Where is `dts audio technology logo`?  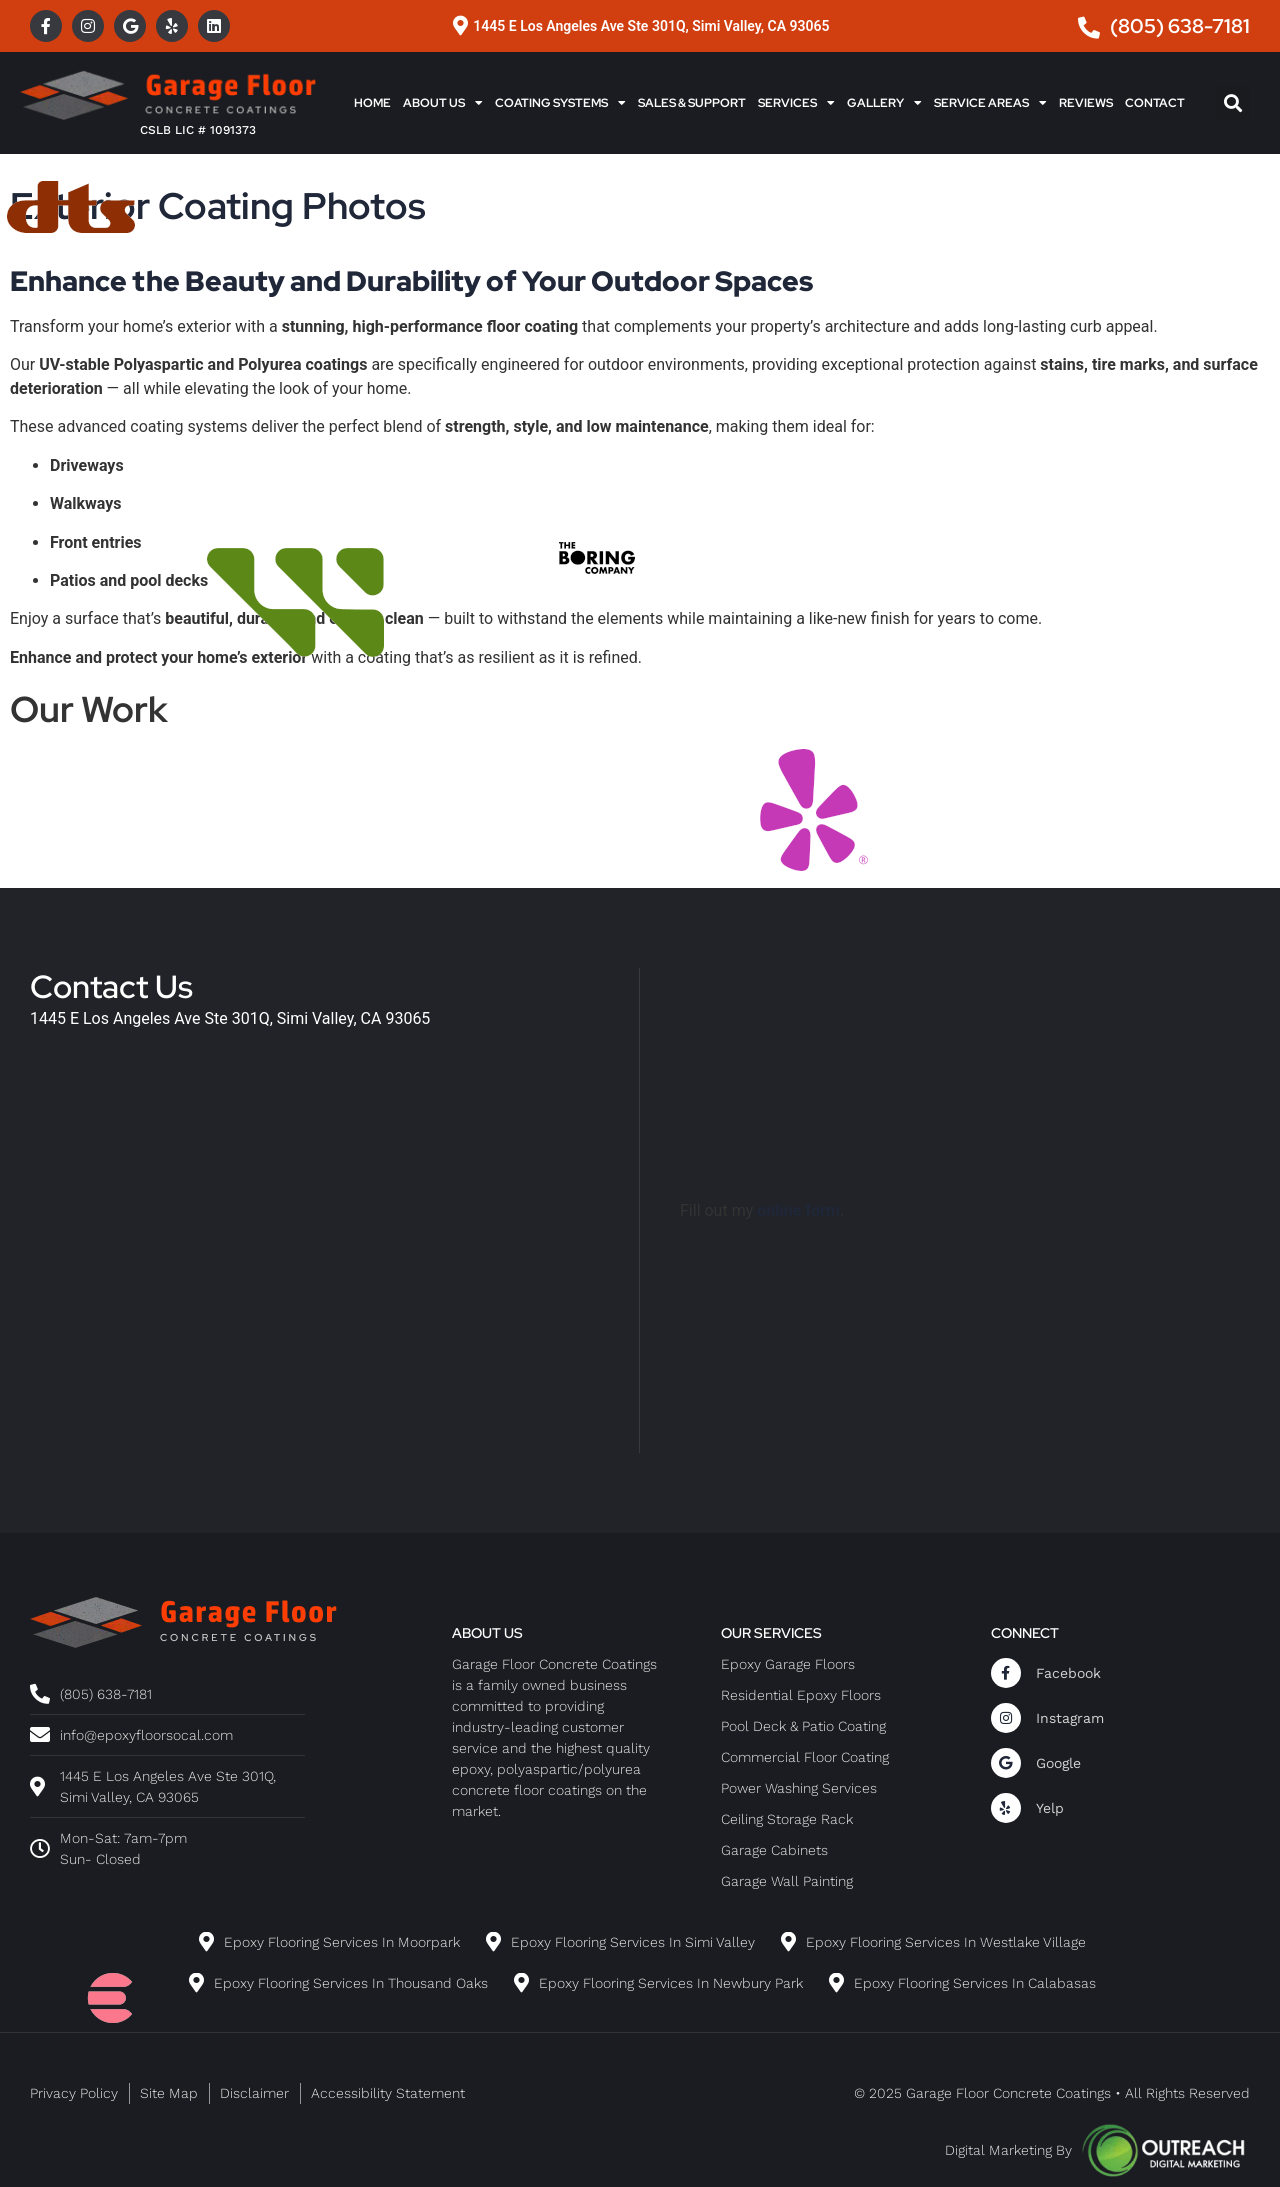
dts audio technology logo is located at coordinates (71, 207).